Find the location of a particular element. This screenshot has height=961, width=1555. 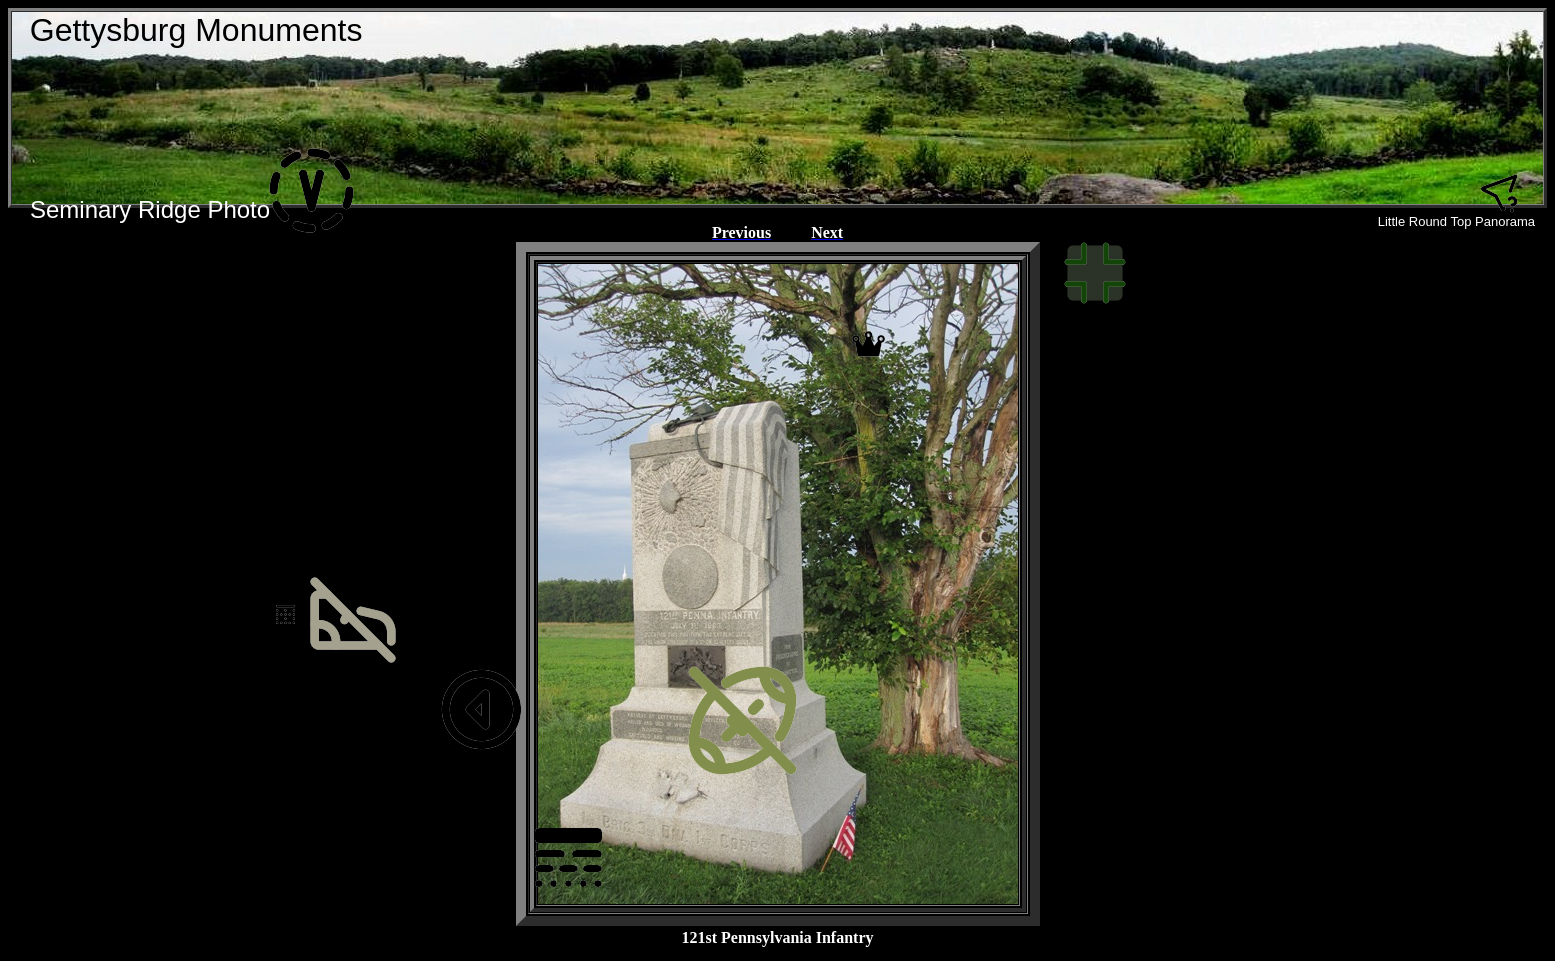

adjust text line spacing or density is located at coordinates (568, 857).